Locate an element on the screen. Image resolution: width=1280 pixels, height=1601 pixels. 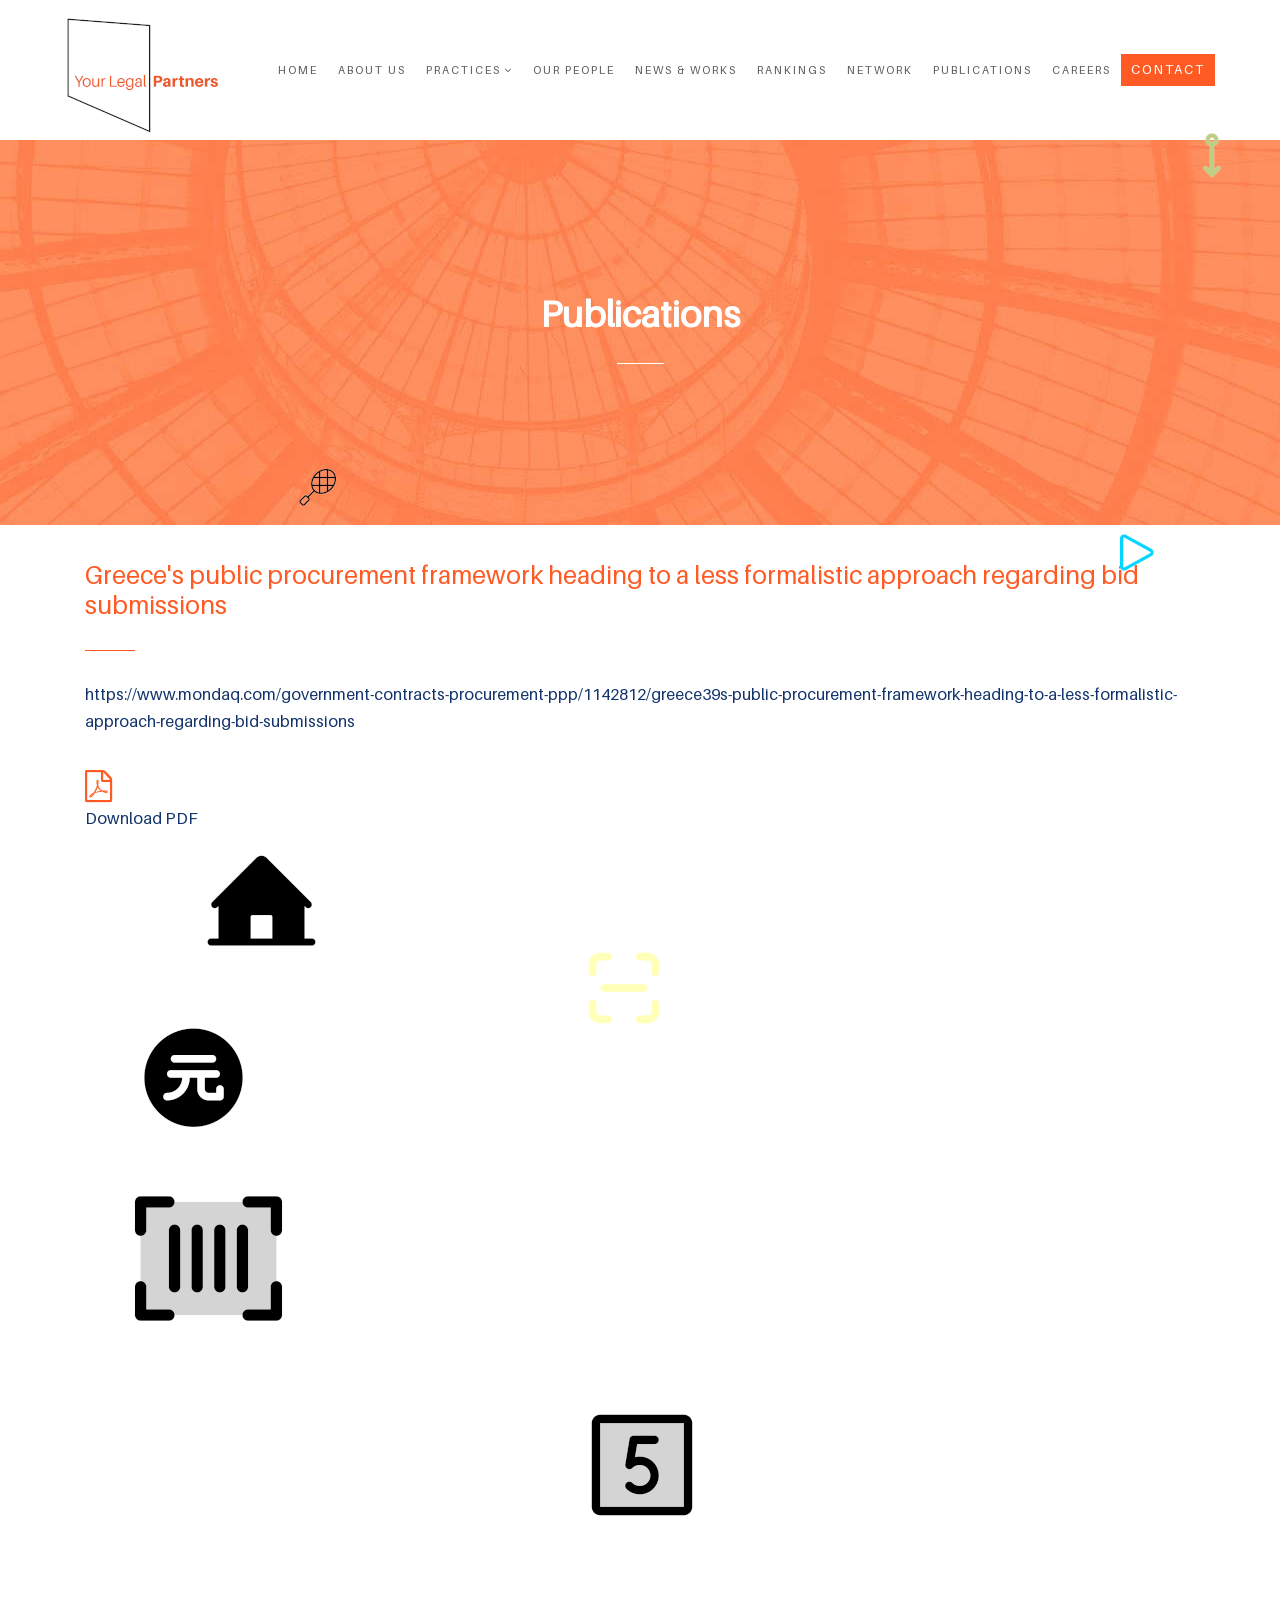
scroll down or view more content is located at coordinates (1212, 155).